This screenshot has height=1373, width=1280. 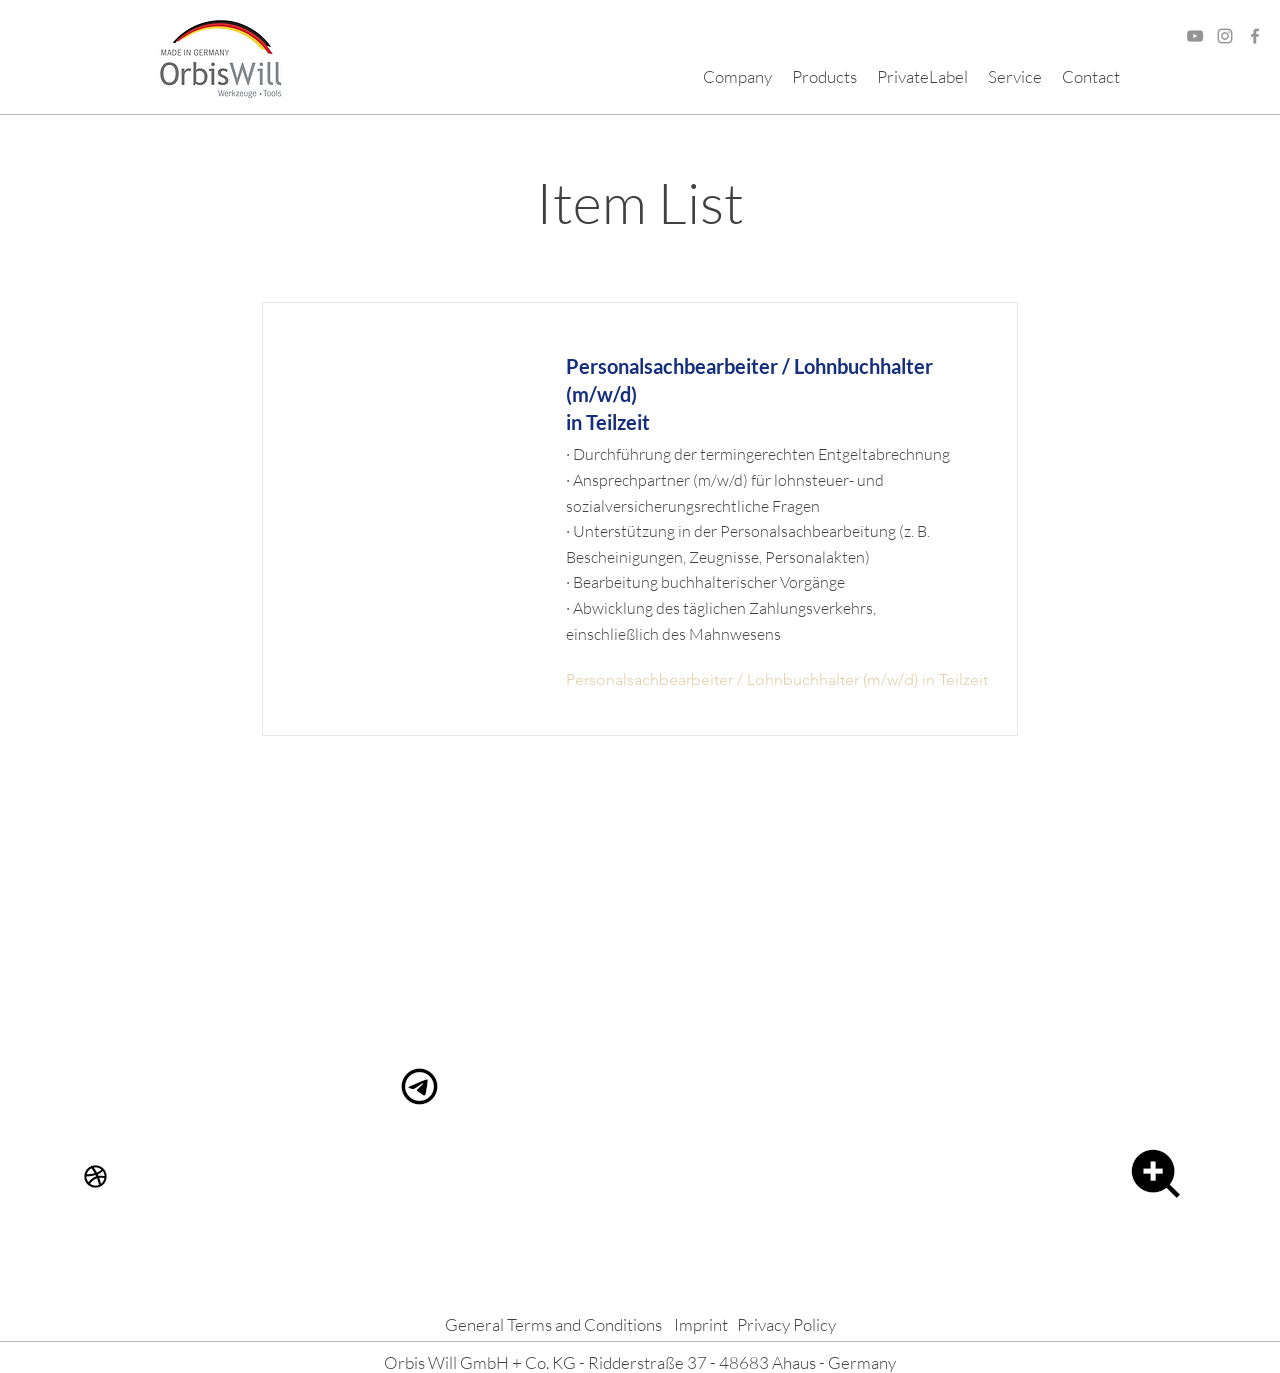 What do you see at coordinates (1155, 1173) in the screenshot?
I see `zoom in on content` at bounding box center [1155, 1173].